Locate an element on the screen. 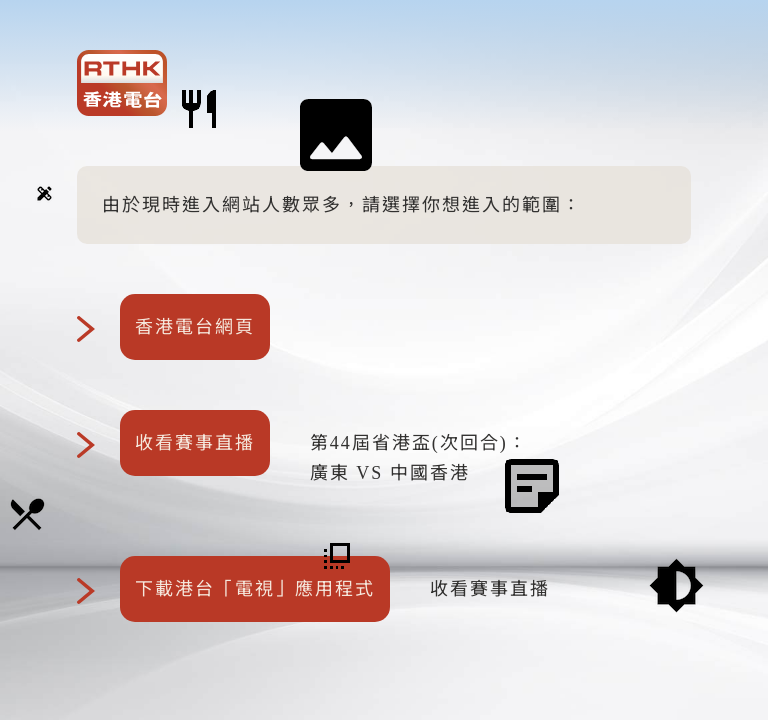  view image or photo is located at coordinates (336, 135).